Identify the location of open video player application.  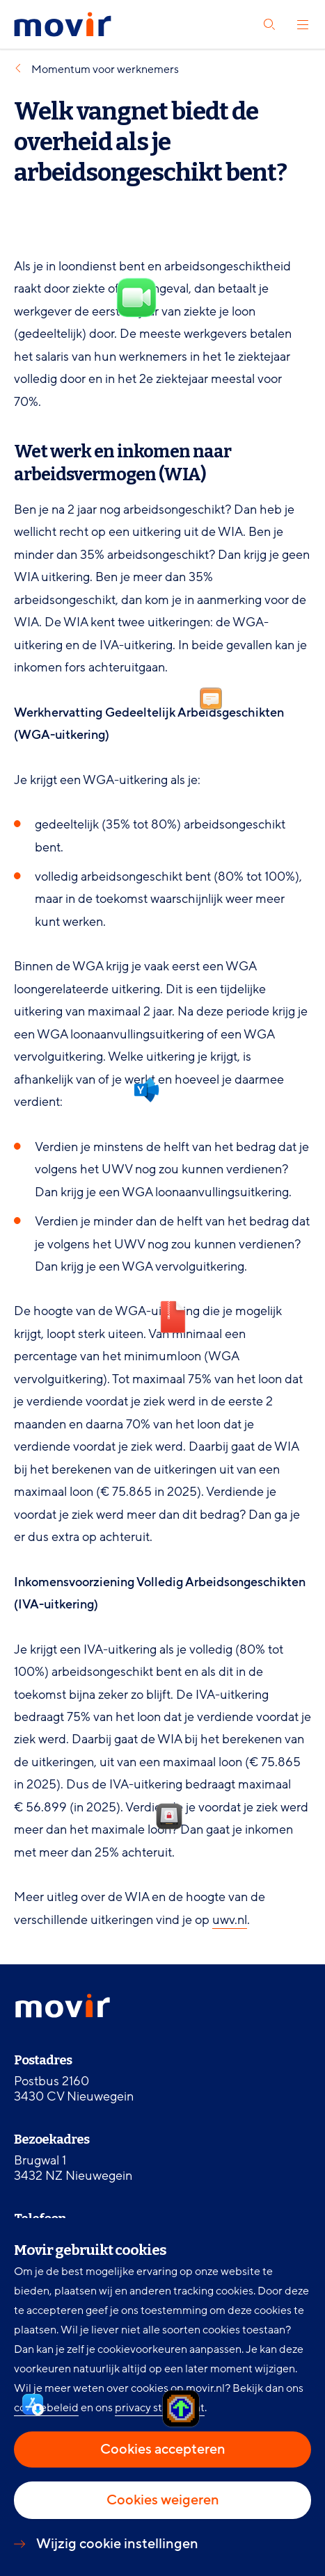
(136, 297).